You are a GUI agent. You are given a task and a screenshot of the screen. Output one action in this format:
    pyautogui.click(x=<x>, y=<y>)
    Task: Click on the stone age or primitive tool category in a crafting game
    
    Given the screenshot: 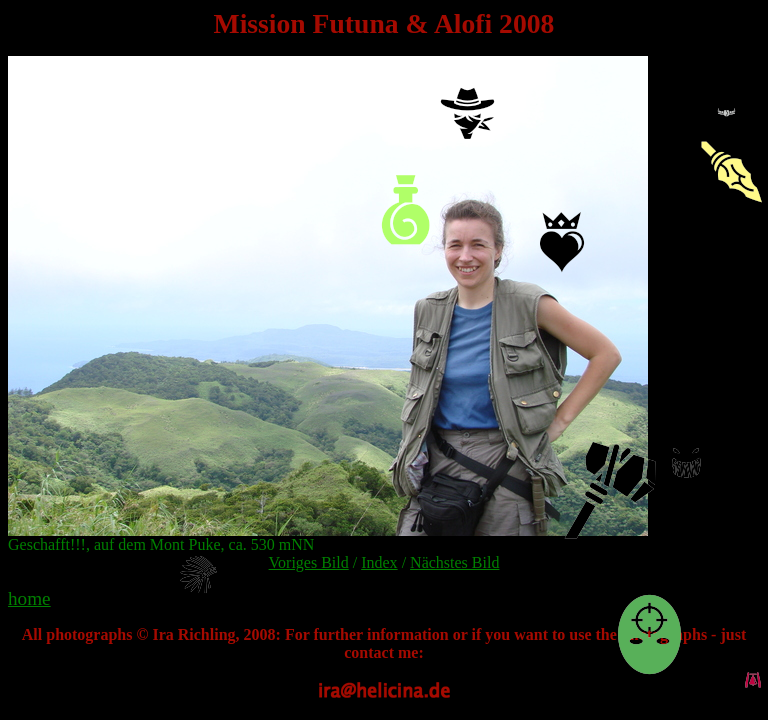 What is the action you would take?
    pyautogui.click(x=611, y=489)
    